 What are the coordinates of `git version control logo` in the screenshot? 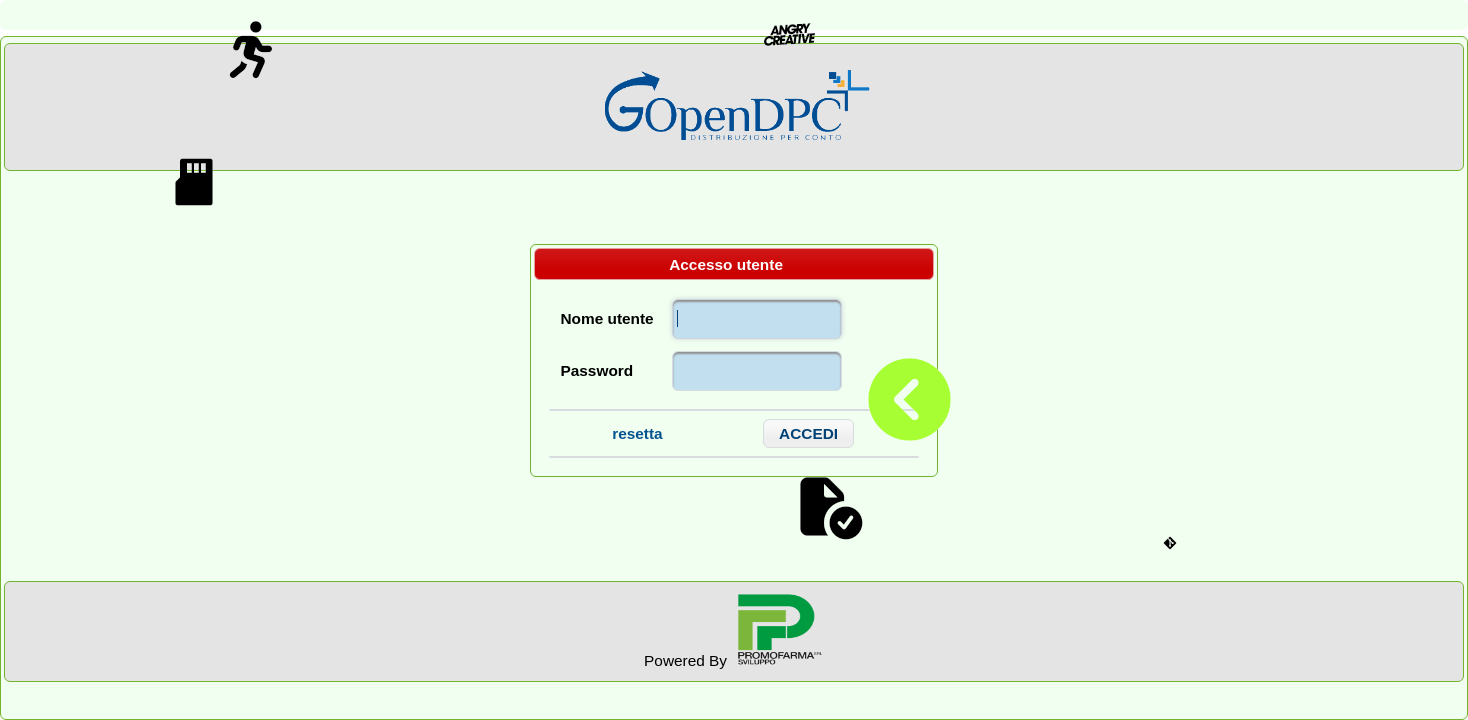 It's located at (1170, 543).